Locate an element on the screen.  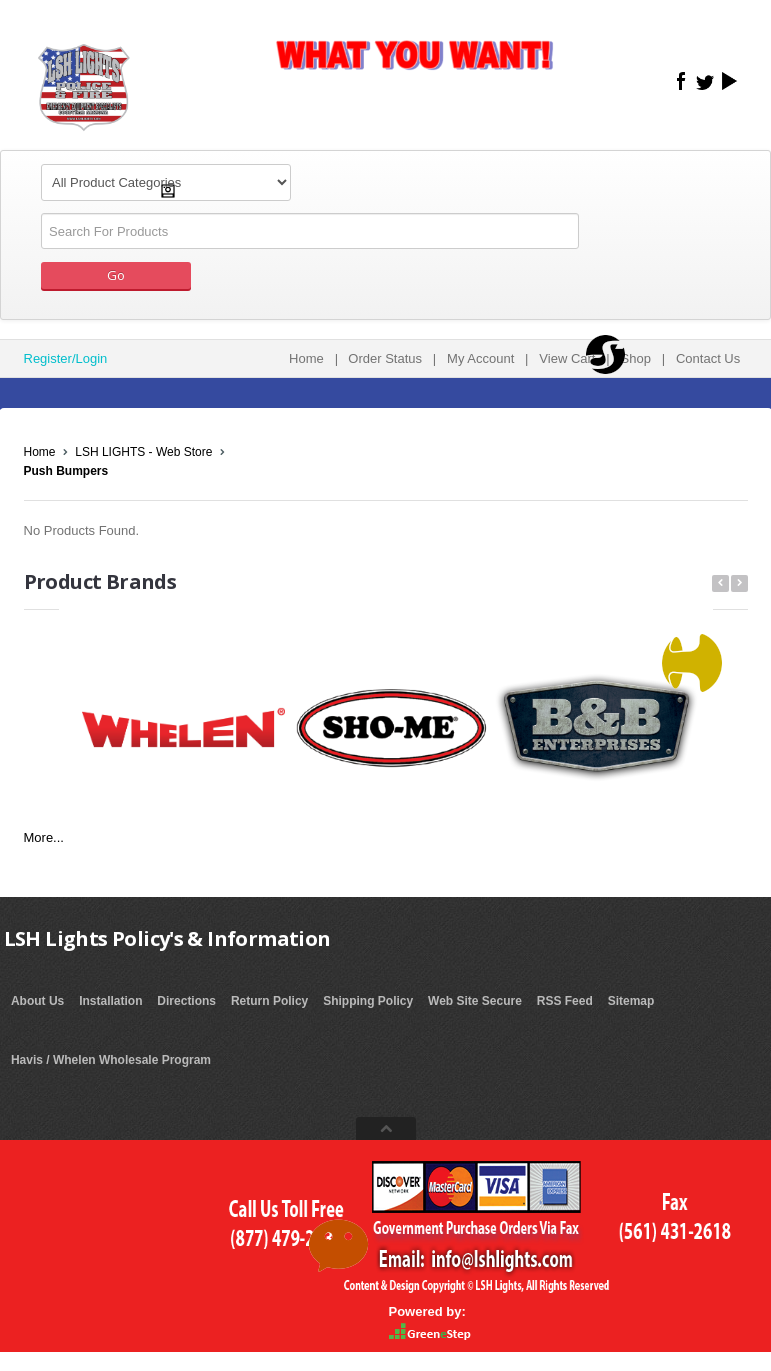
open wechat messaging app is located at coordinates (338, 1244).